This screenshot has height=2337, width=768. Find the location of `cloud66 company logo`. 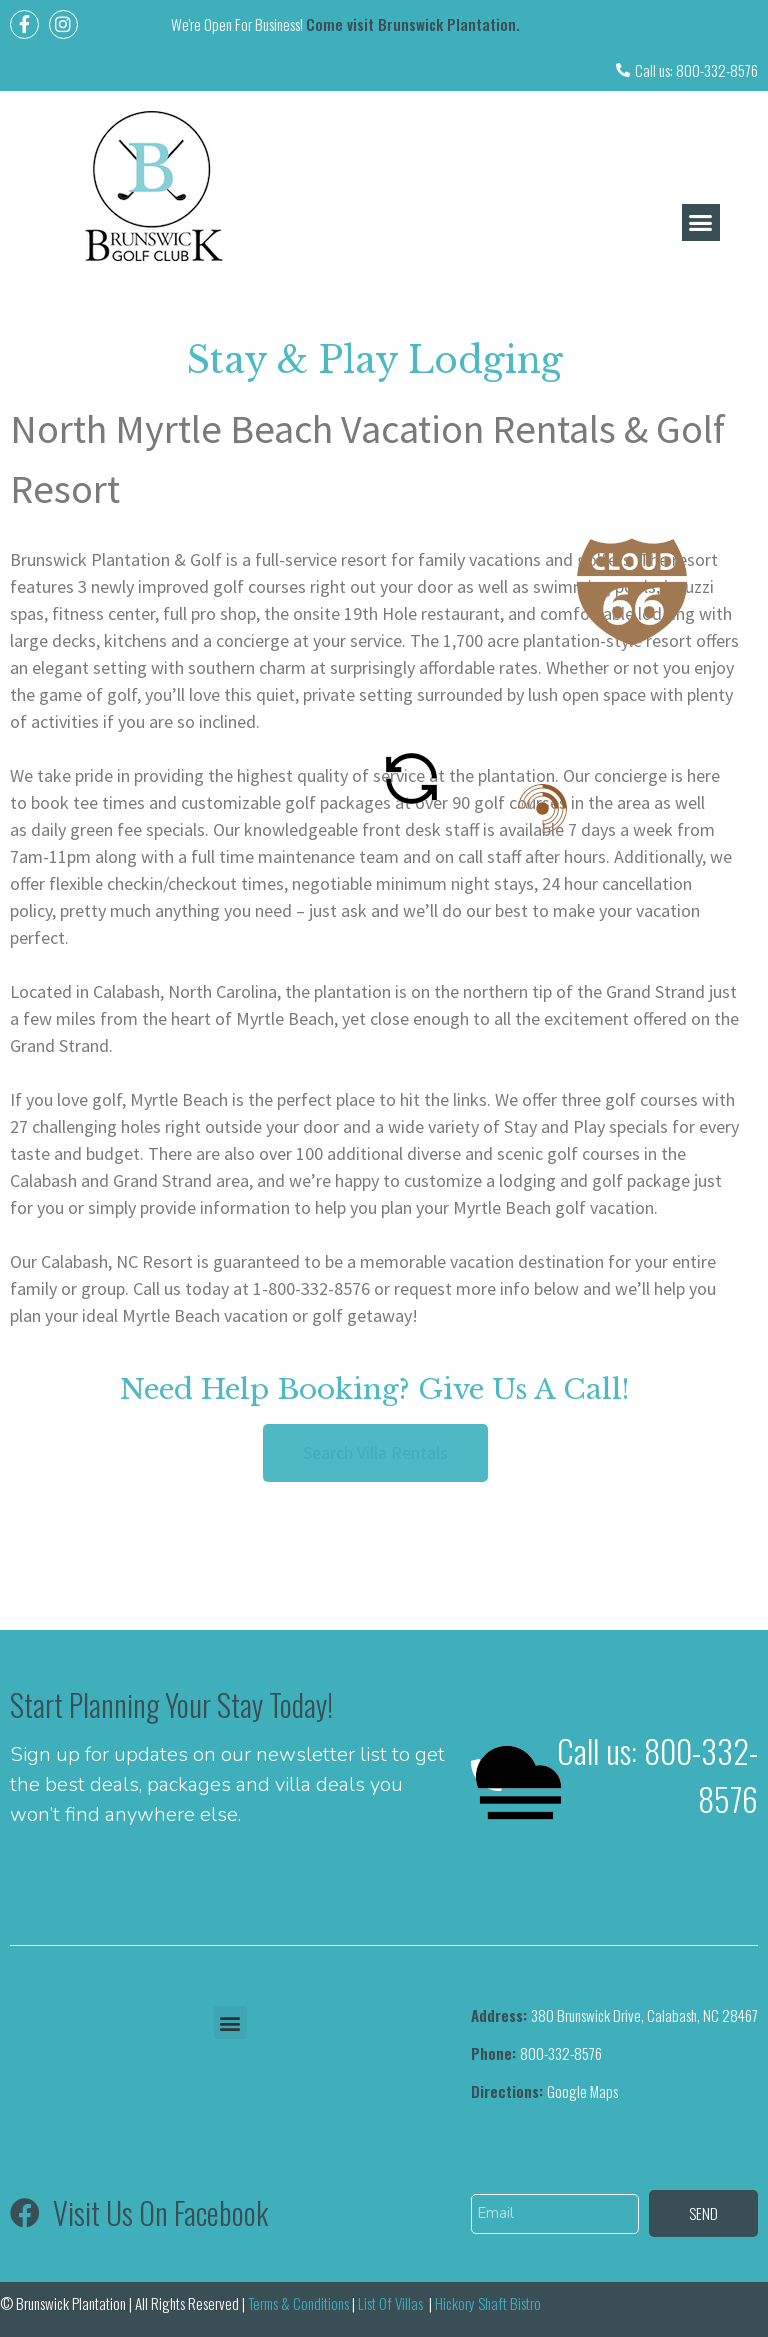

cloud66 company logo is located at coordinates (632, 592).